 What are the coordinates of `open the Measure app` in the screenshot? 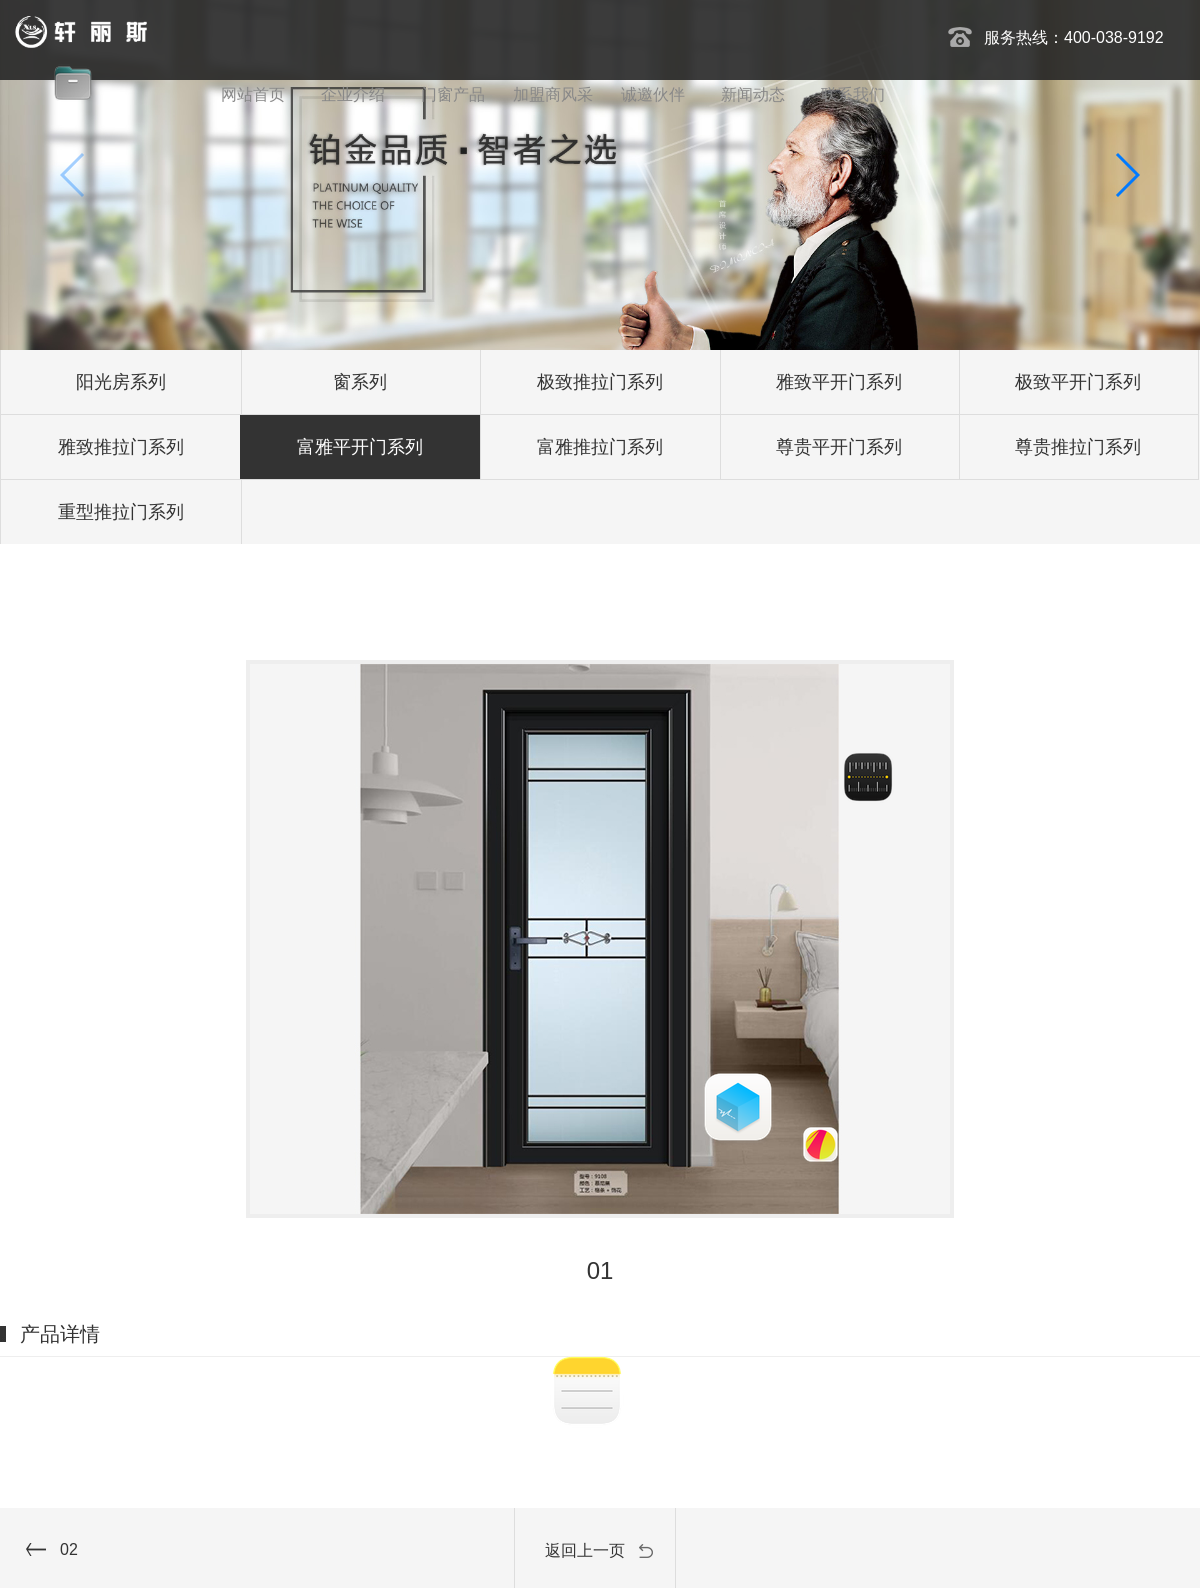 It's located at (868, 777).